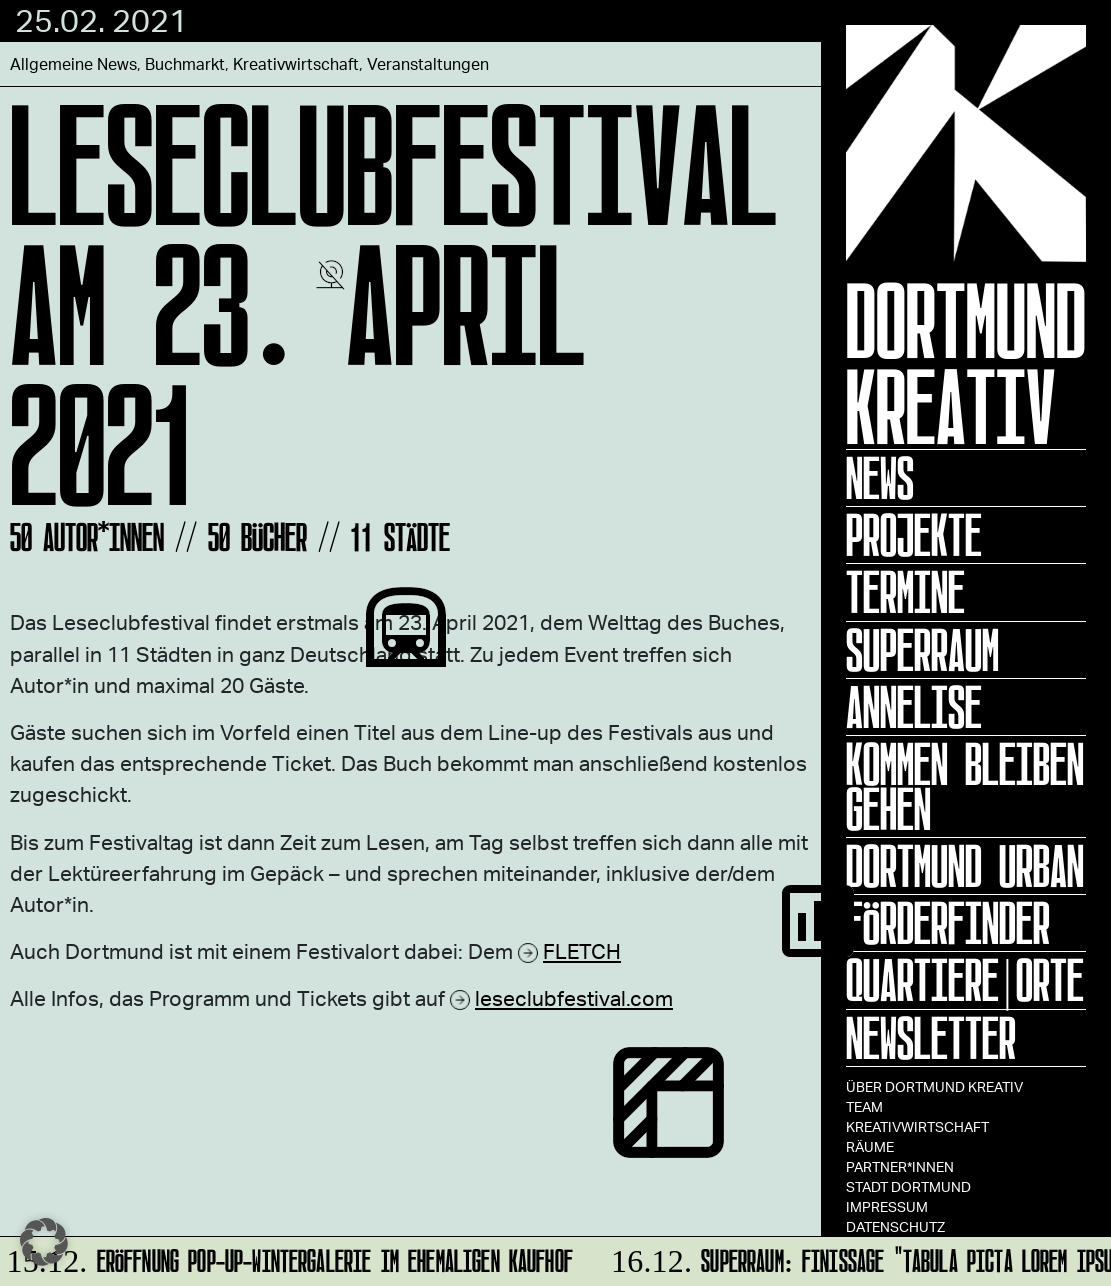 The image size is (1111, 1286). I want to click on view subway or metro transit options, so click(406, 627).